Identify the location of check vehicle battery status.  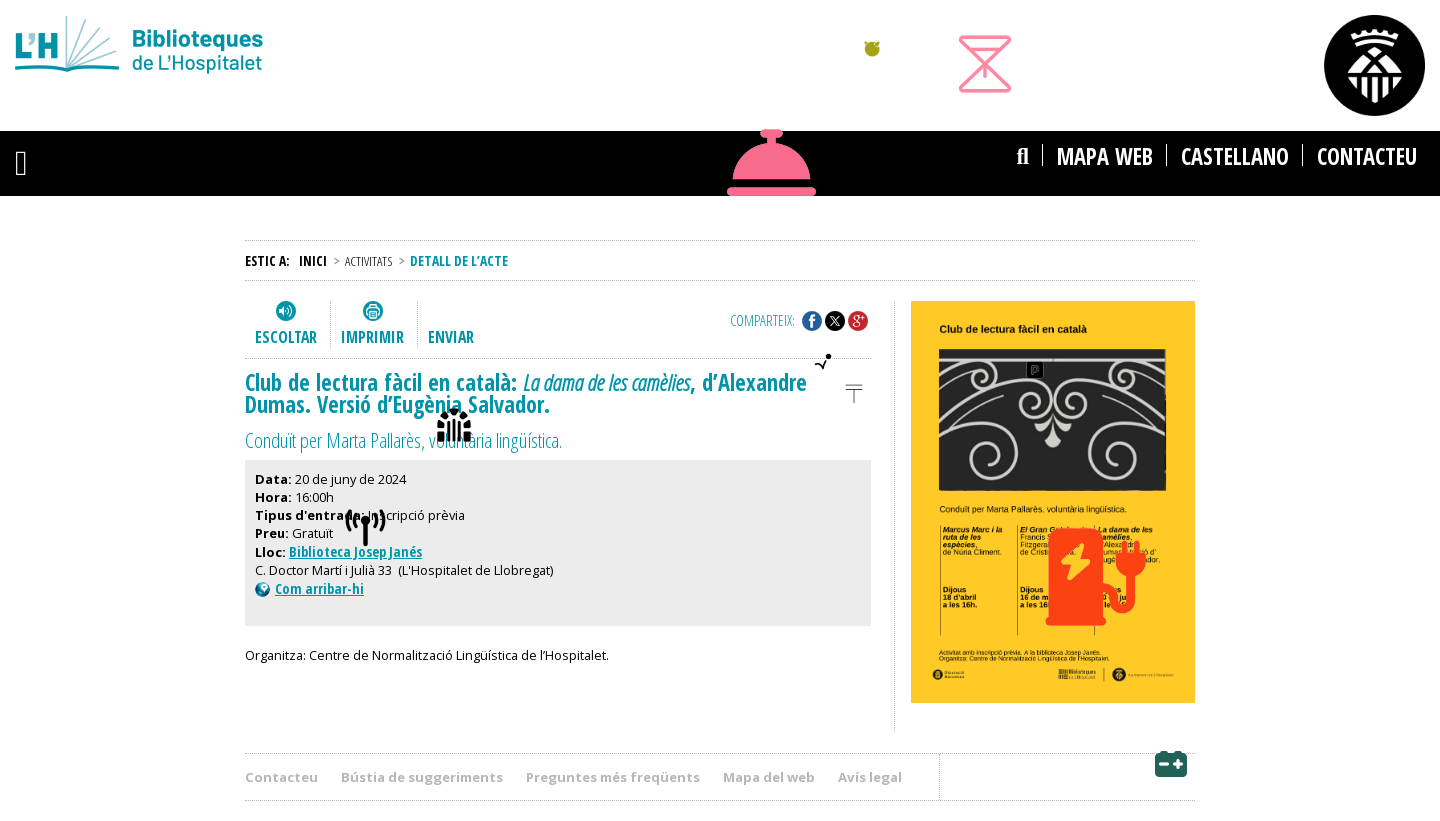
(1171, 765).